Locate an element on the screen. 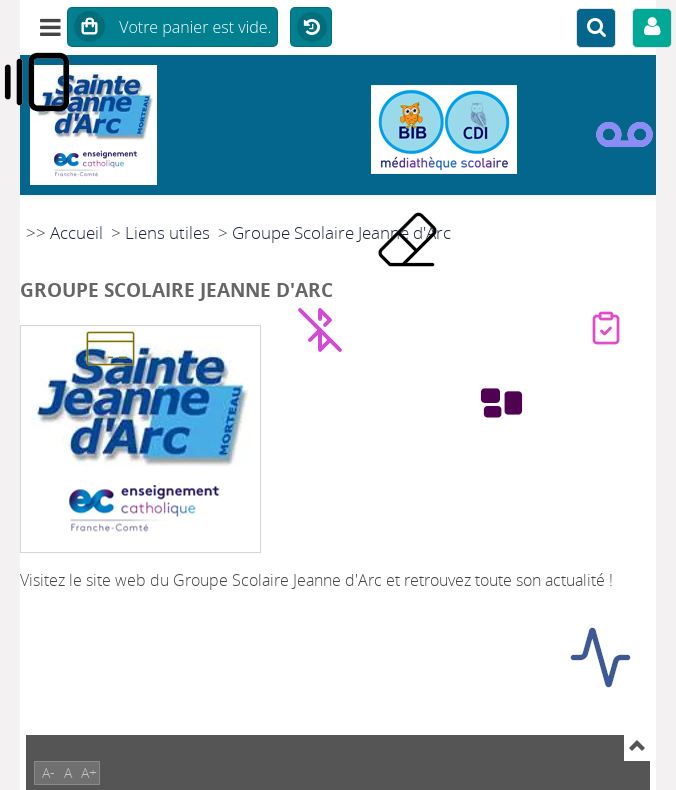  manage payment methods is located at coordinates (110, 348).